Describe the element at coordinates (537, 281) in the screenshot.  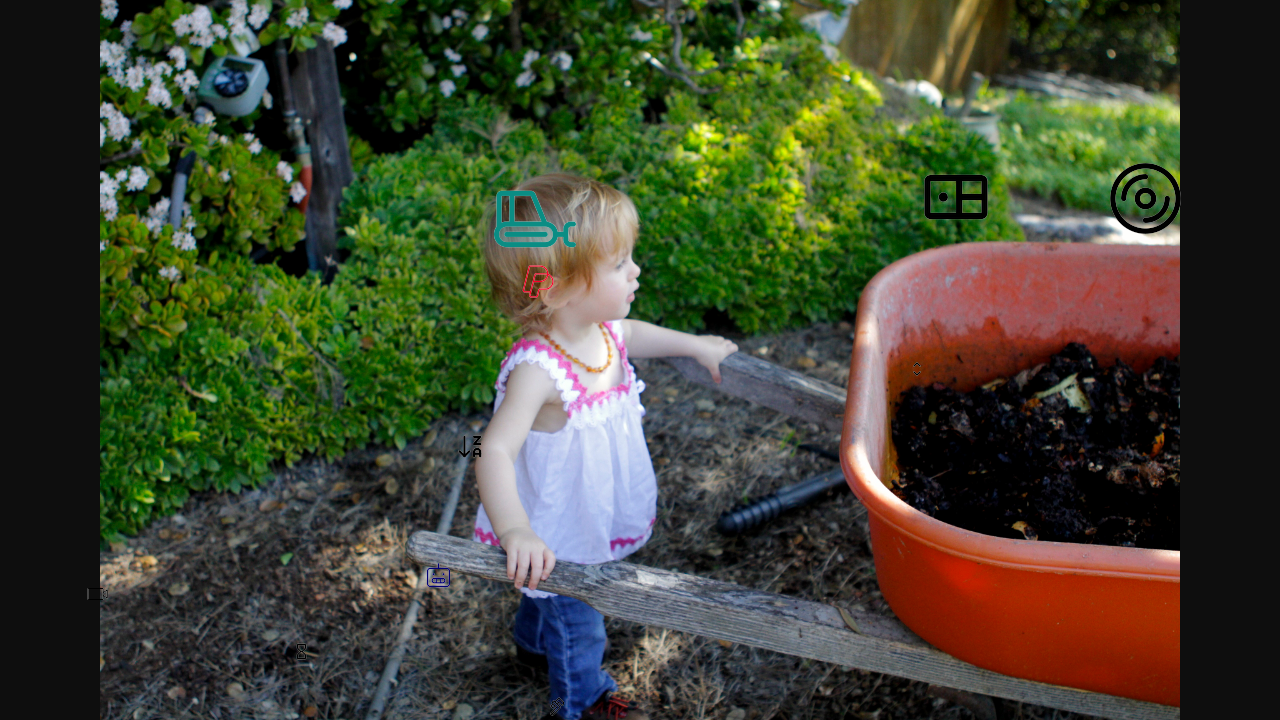
I see `pay with paypal` at that location.